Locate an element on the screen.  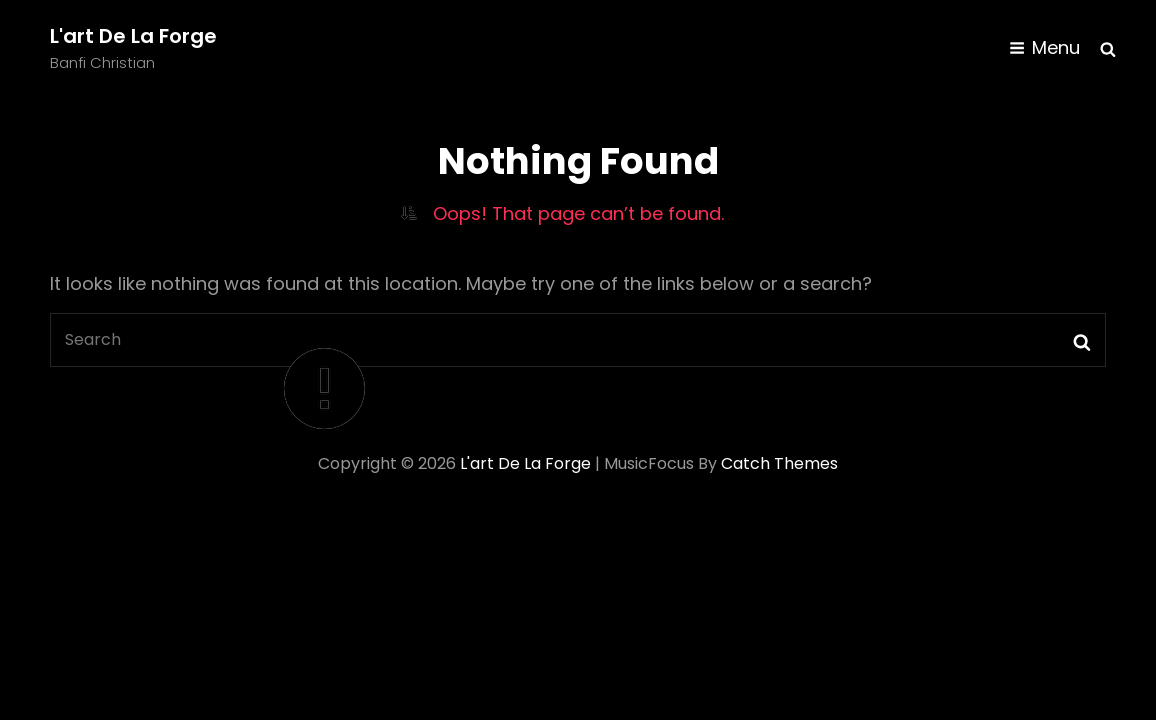
indicates an error or problem has occurred is located at coordinates (324, 388).